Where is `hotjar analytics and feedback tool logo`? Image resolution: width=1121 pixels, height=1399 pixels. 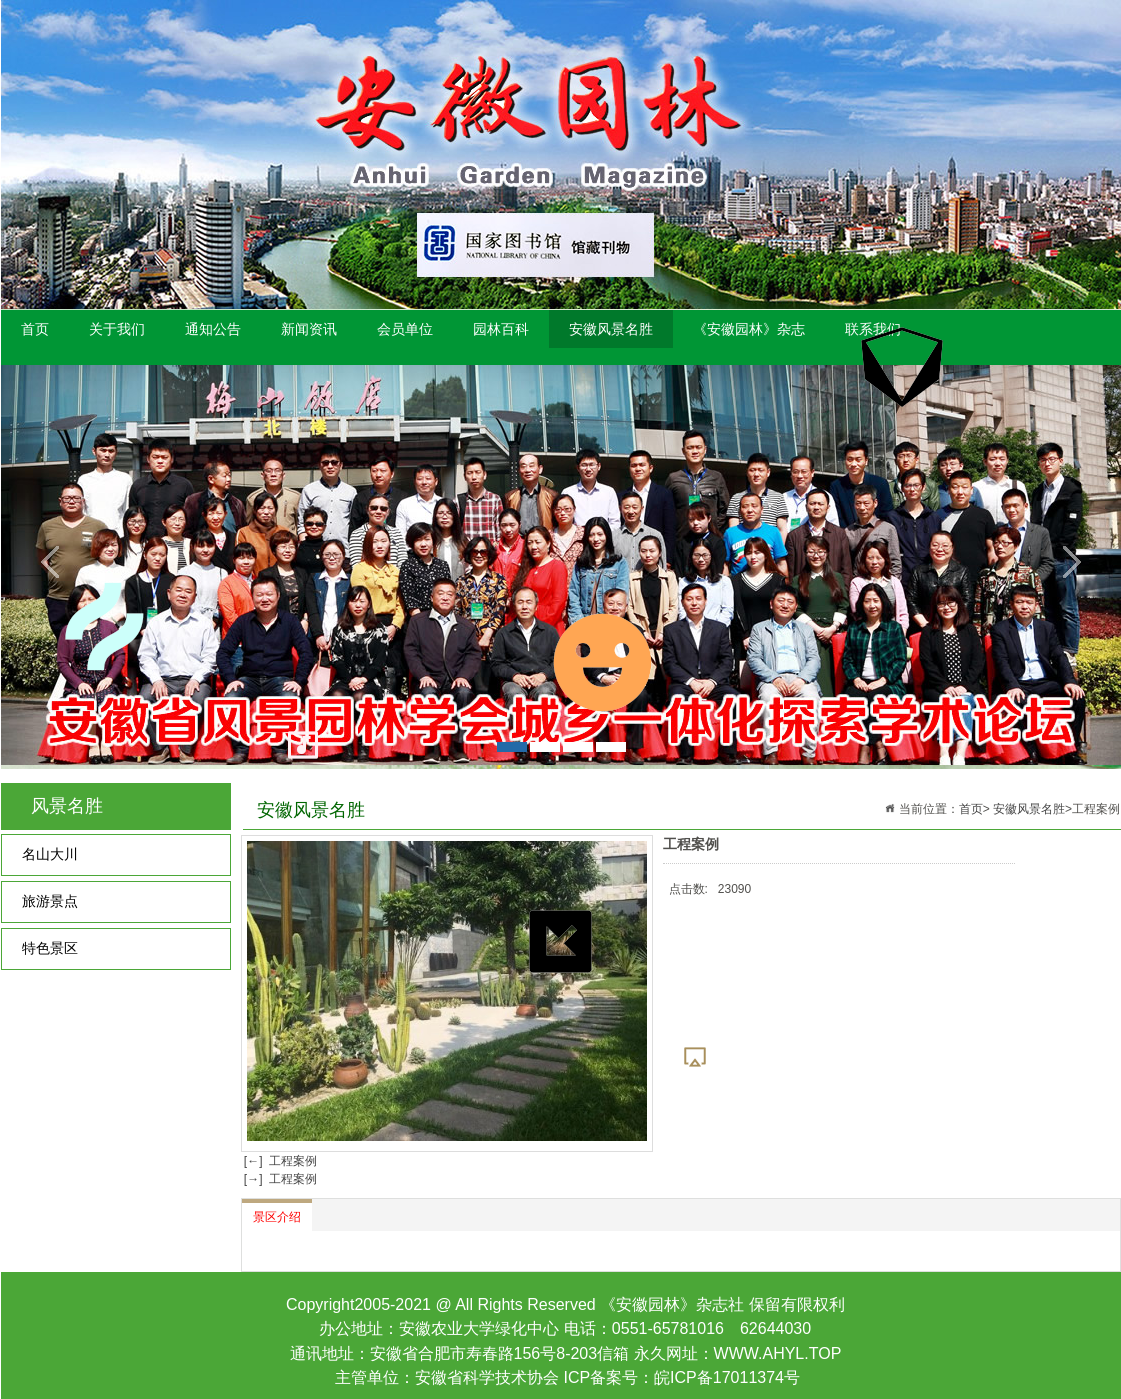 hotjar analytics and feedback tool logo is located at coordinates (103, 626).